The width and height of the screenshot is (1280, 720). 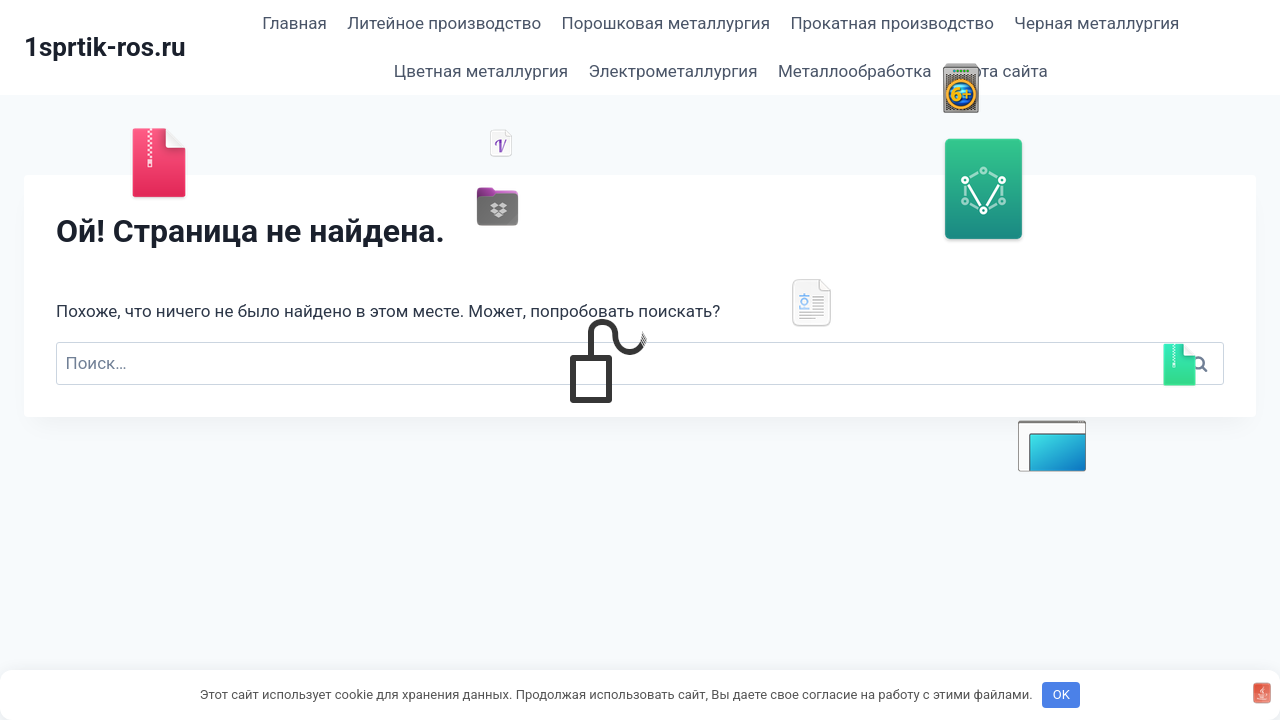 I want to click on open your dropbox synced folder, so click(x=497, y=206).